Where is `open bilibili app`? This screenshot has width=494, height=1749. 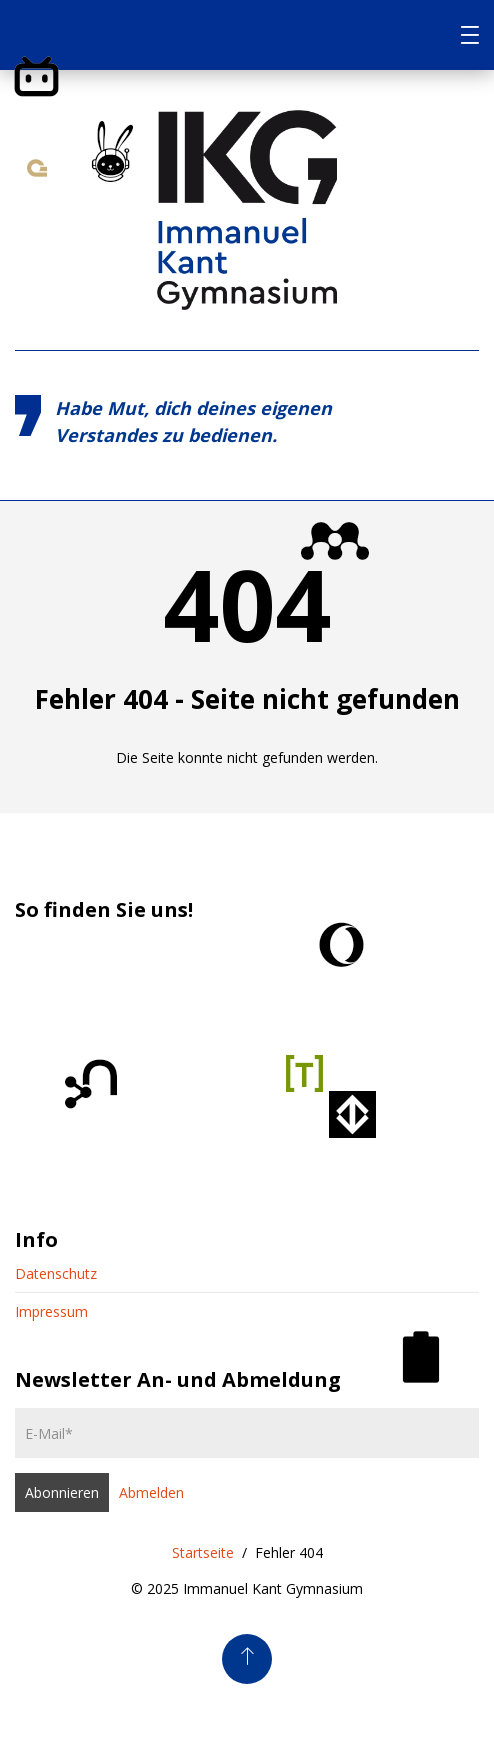
open bilibili app is located at coordinates (36, 78).